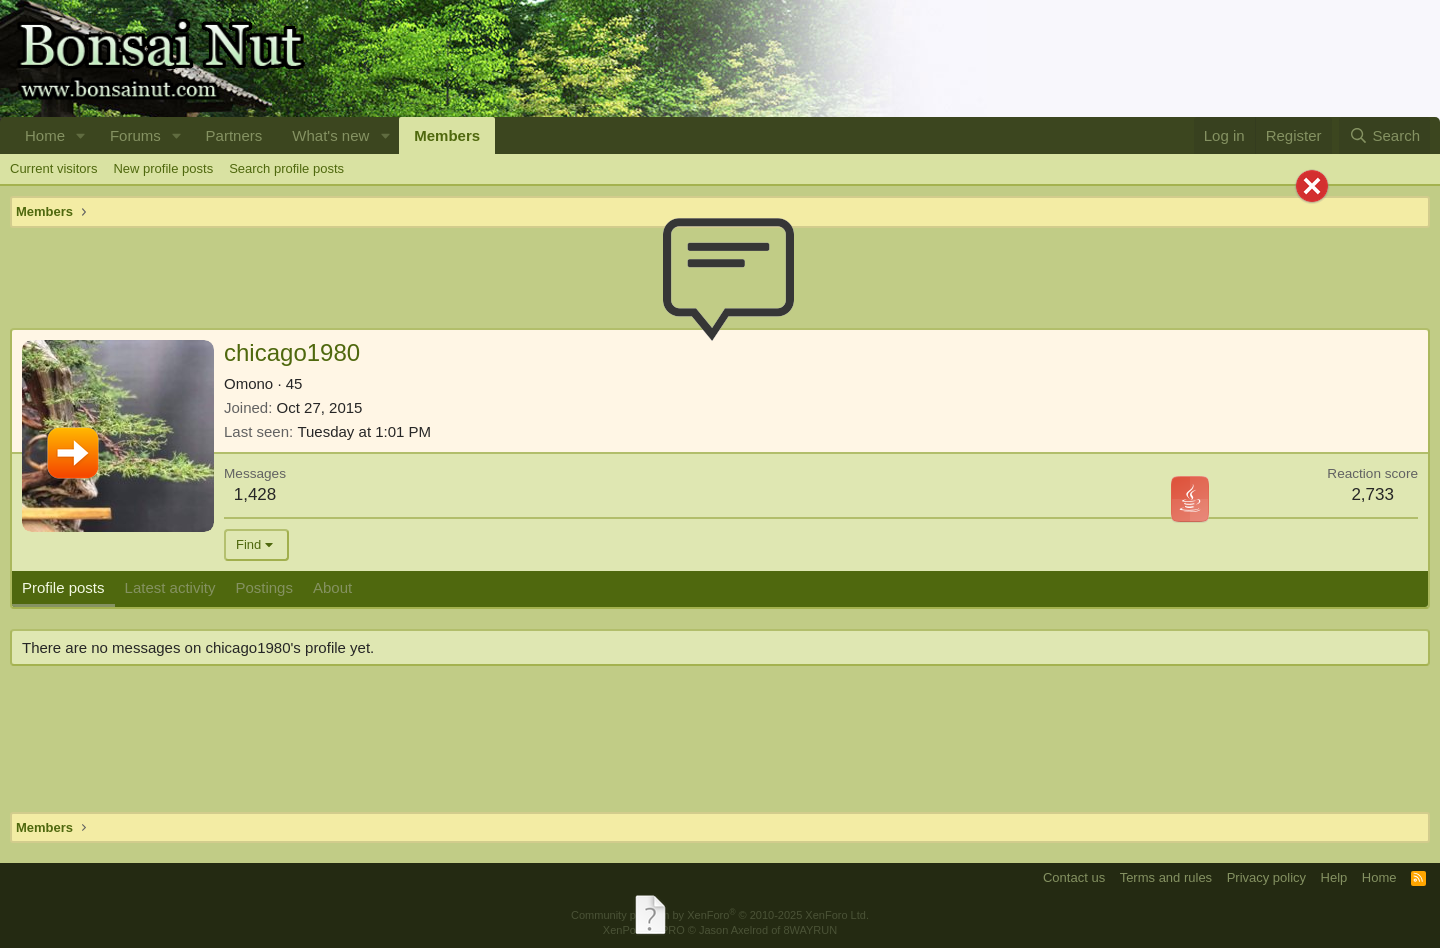  I want to click on log out of the current account or session, so click(73, 453).